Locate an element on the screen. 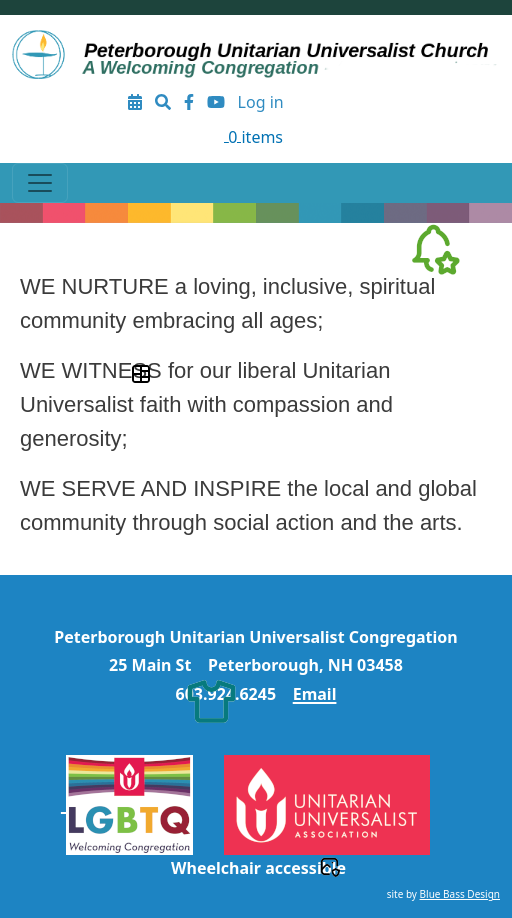  switch to split board layout view is located at coordinates (141, 374).